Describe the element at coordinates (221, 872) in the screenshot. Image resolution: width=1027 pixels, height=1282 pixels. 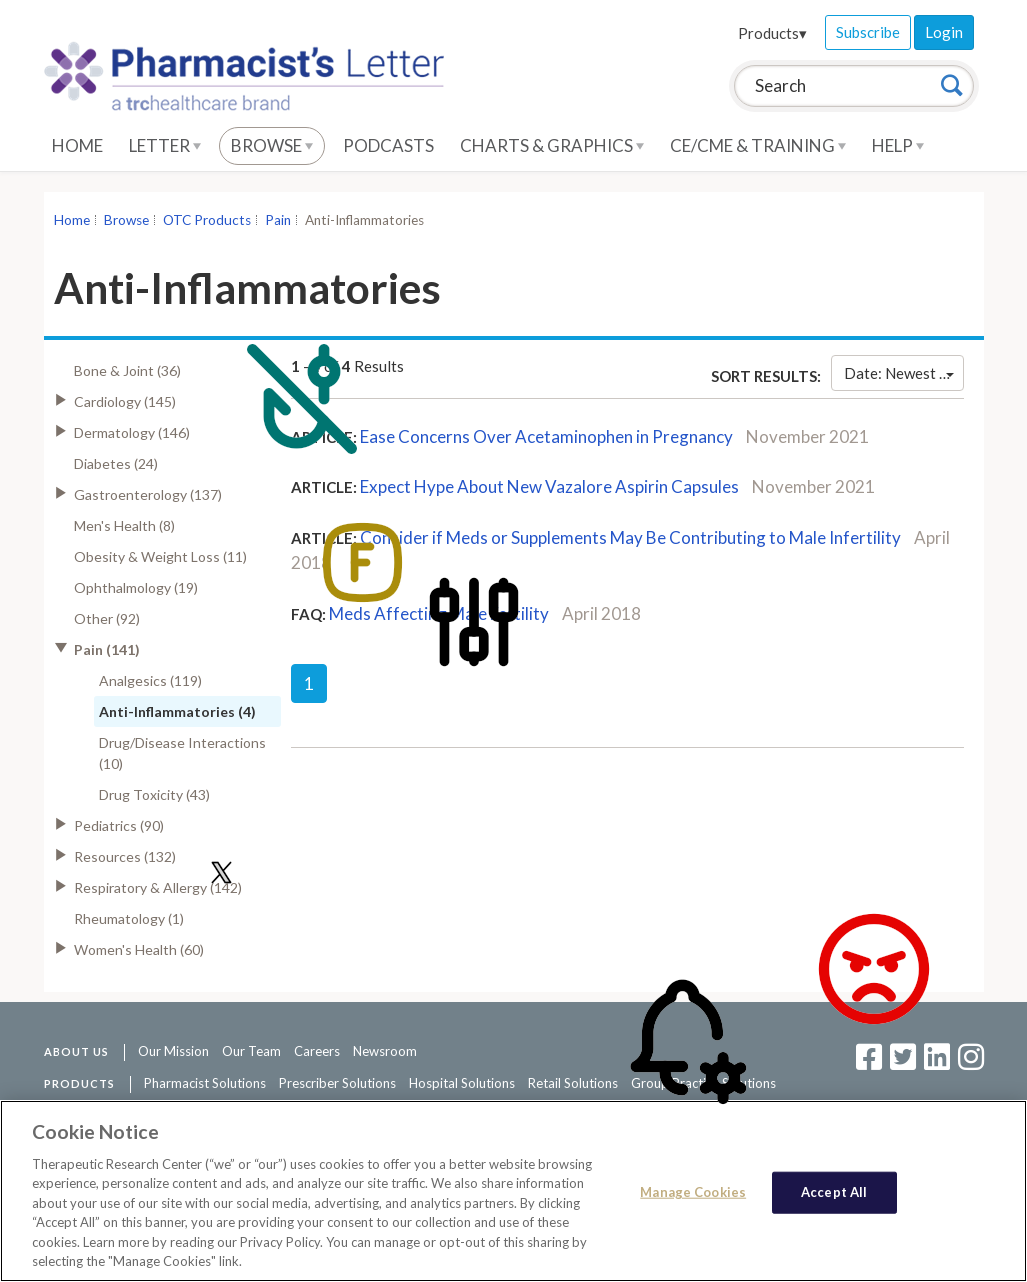
I see `open the X (formerly Twitter) app` at that location.